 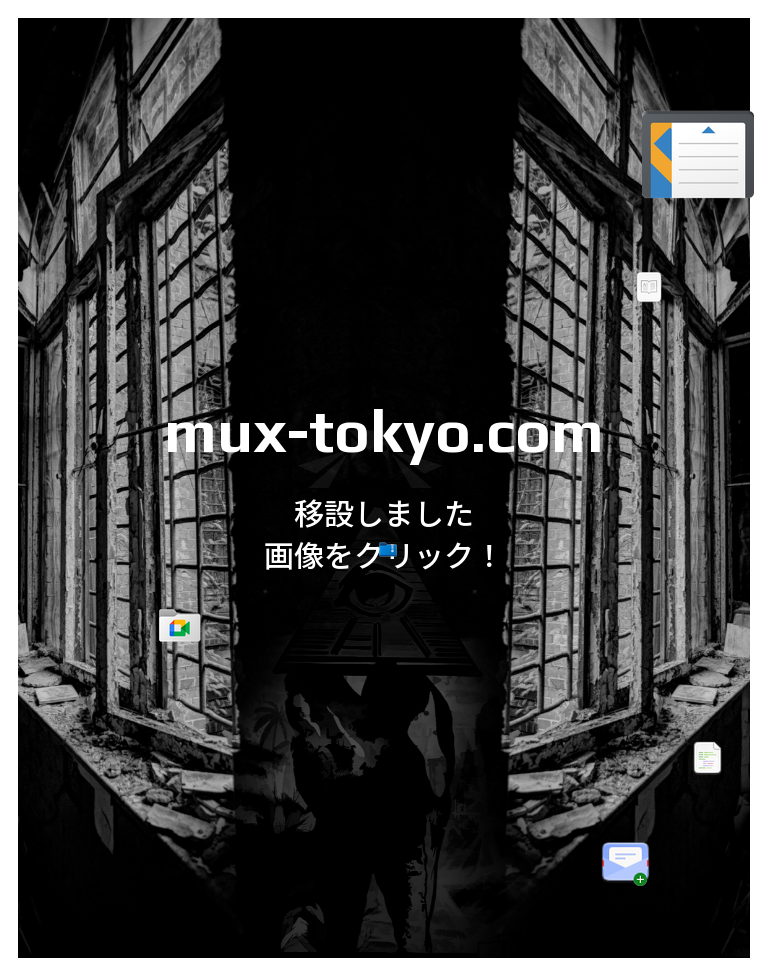 I want to click on open nanazip compressed archive folder, so click(x=388, y=550).